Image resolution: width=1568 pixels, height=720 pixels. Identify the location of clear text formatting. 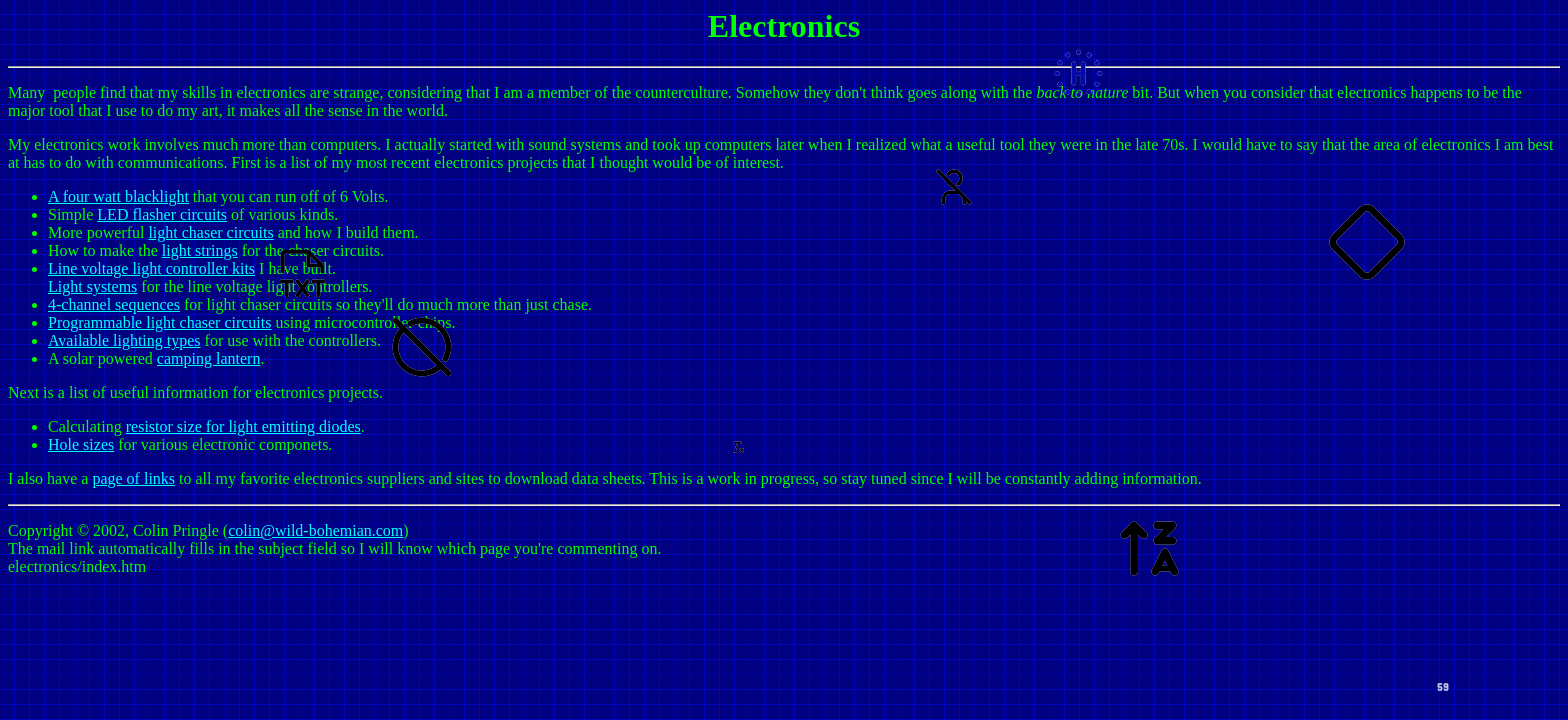
(737, 447).